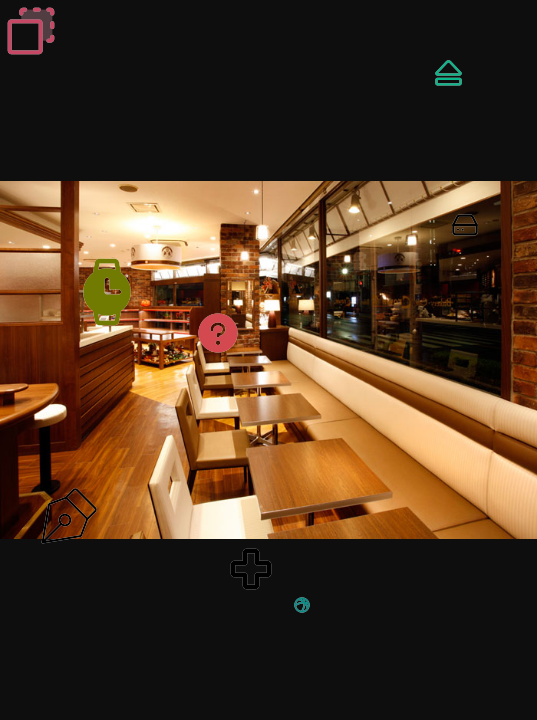  Describe the element at coordinates (66, 519) in the screenshot. I see `access drawing or illustration tools` at that location.